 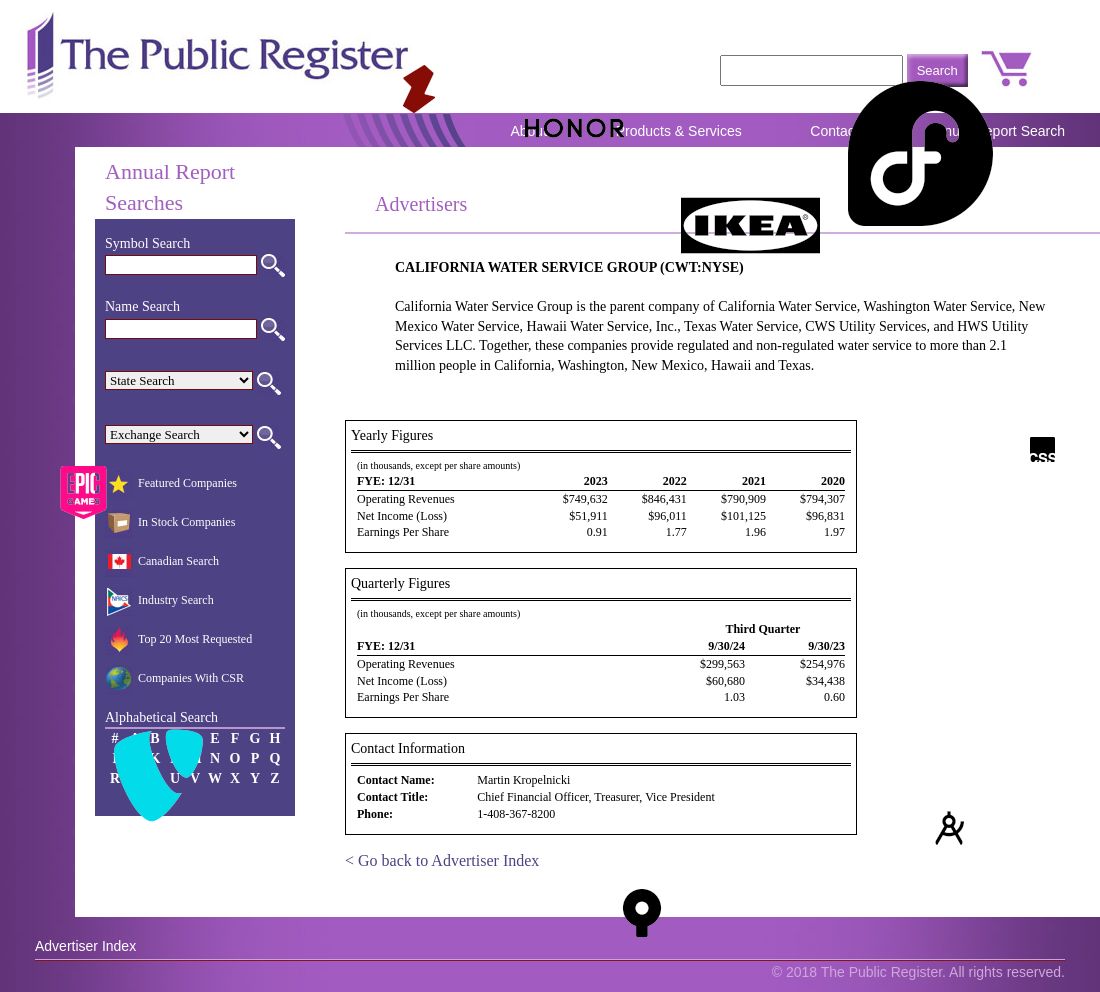 I want to click on Fedora Linux operating system logo, so click(x=920, y=153).